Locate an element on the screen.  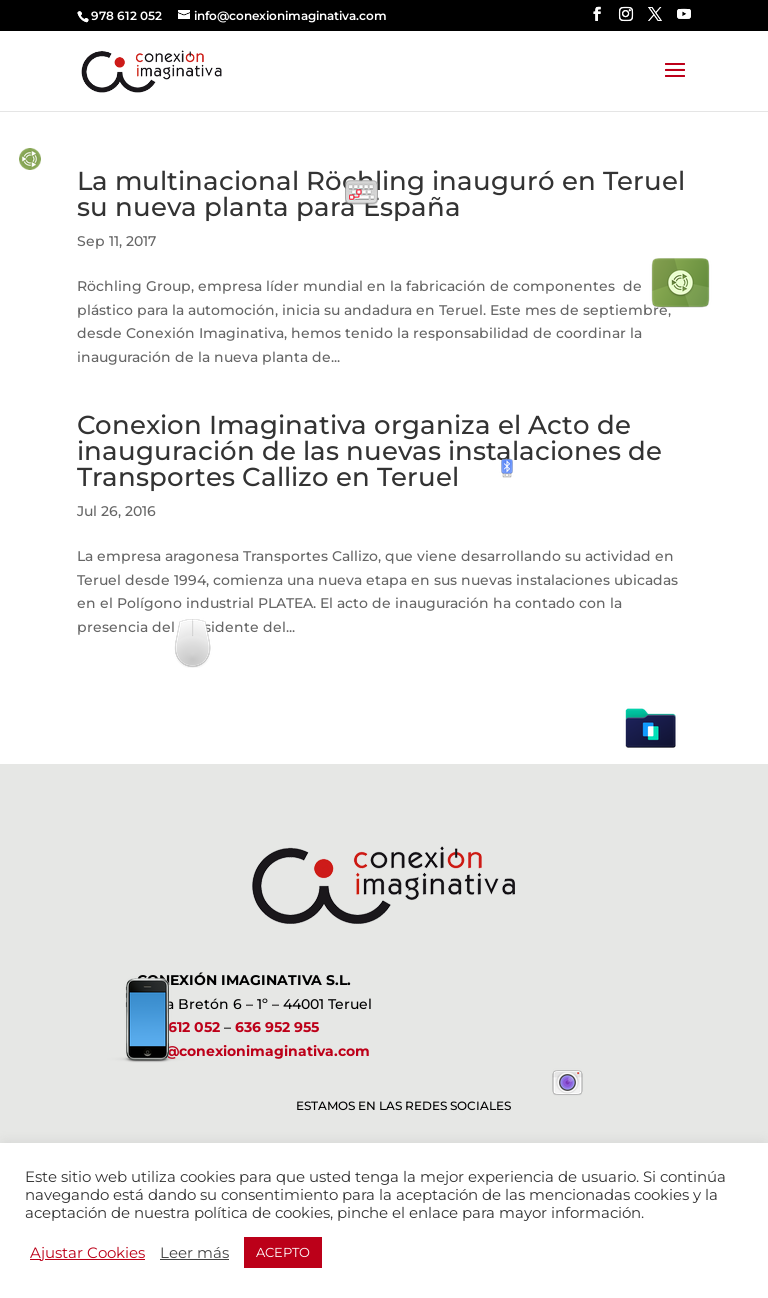
indicates a connected iPhone device is located at coordinates (147, 1019).